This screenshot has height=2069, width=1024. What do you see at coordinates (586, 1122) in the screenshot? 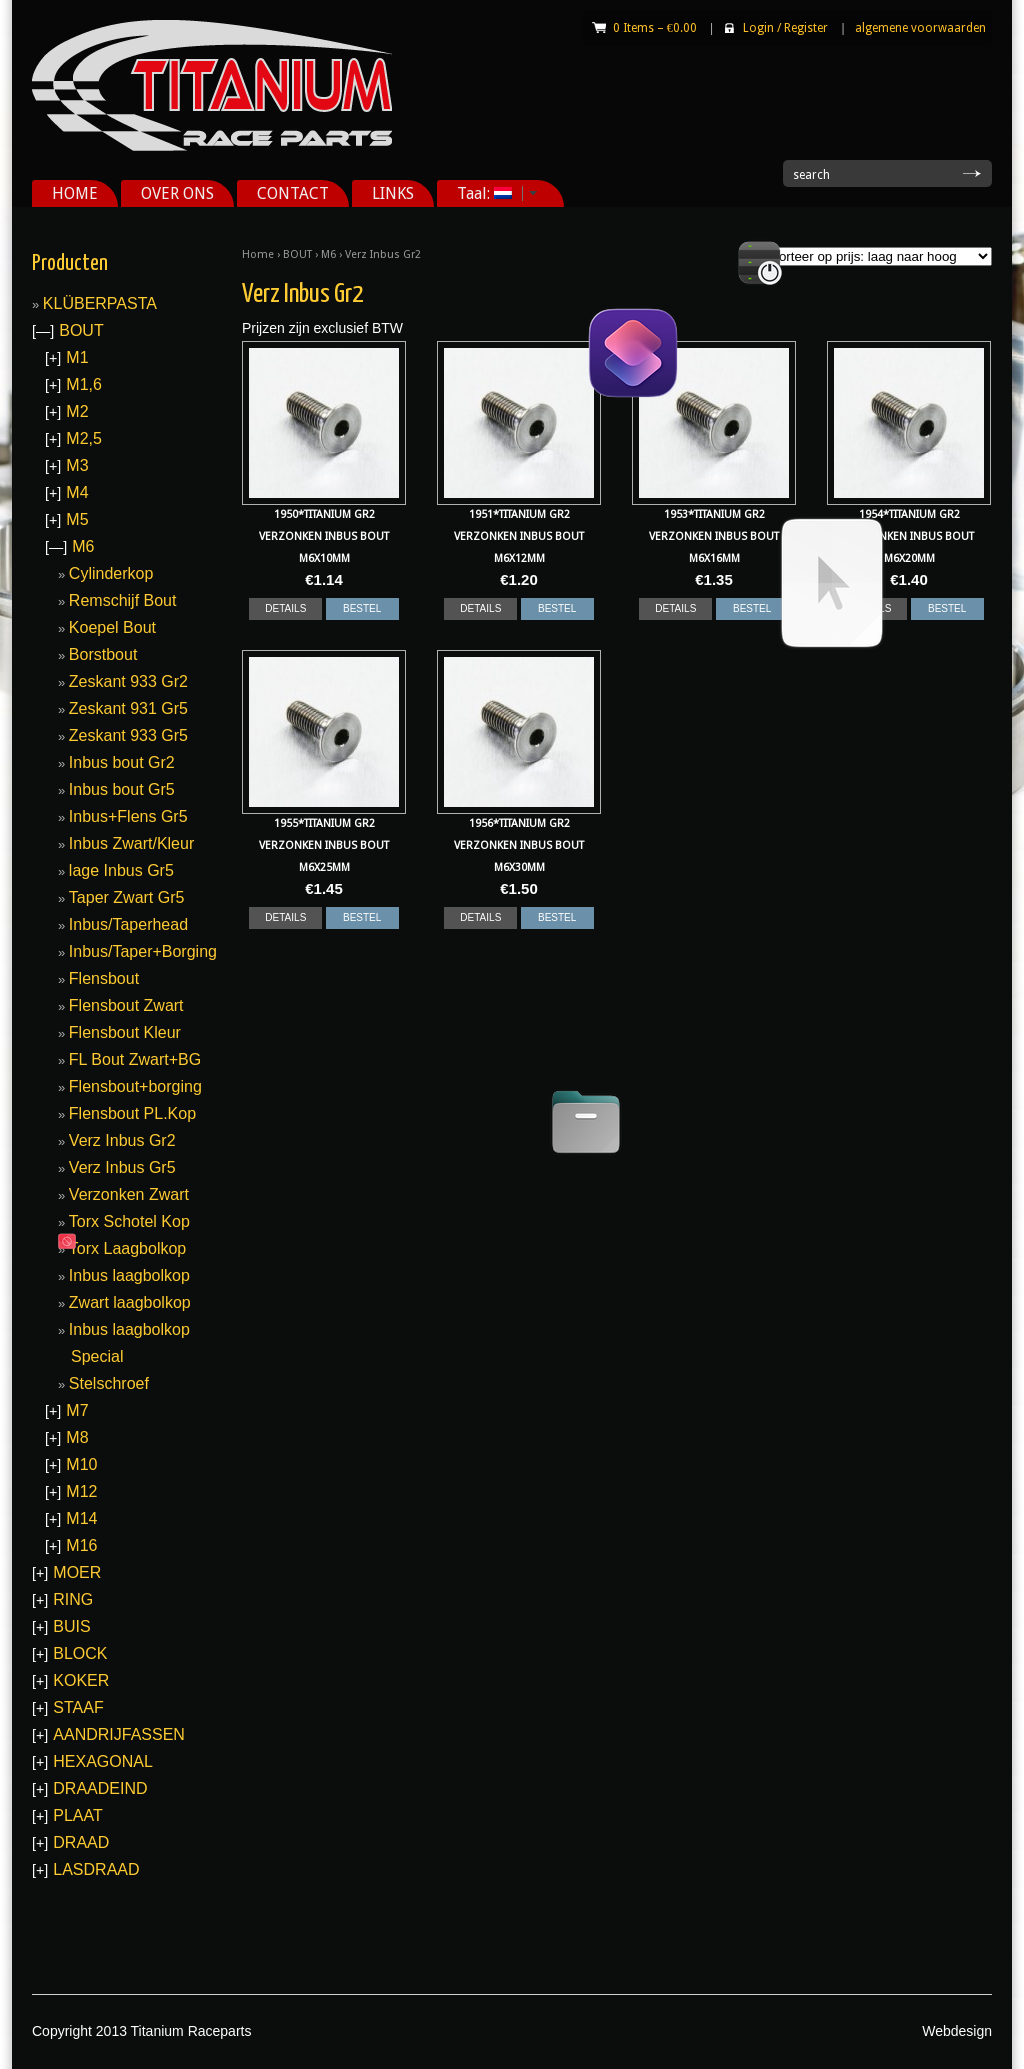
I see `open the file manager` at bounding box center [586, 1122].